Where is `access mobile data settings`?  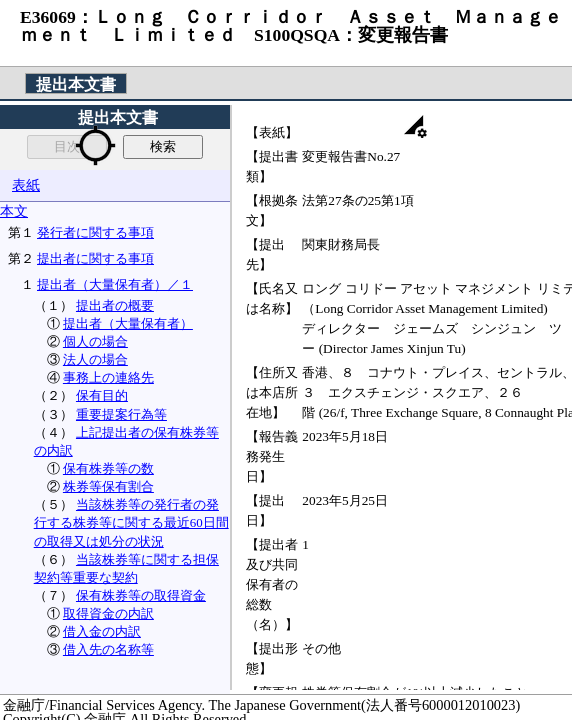
access mobile data settings is located at coordinates (415, 126).